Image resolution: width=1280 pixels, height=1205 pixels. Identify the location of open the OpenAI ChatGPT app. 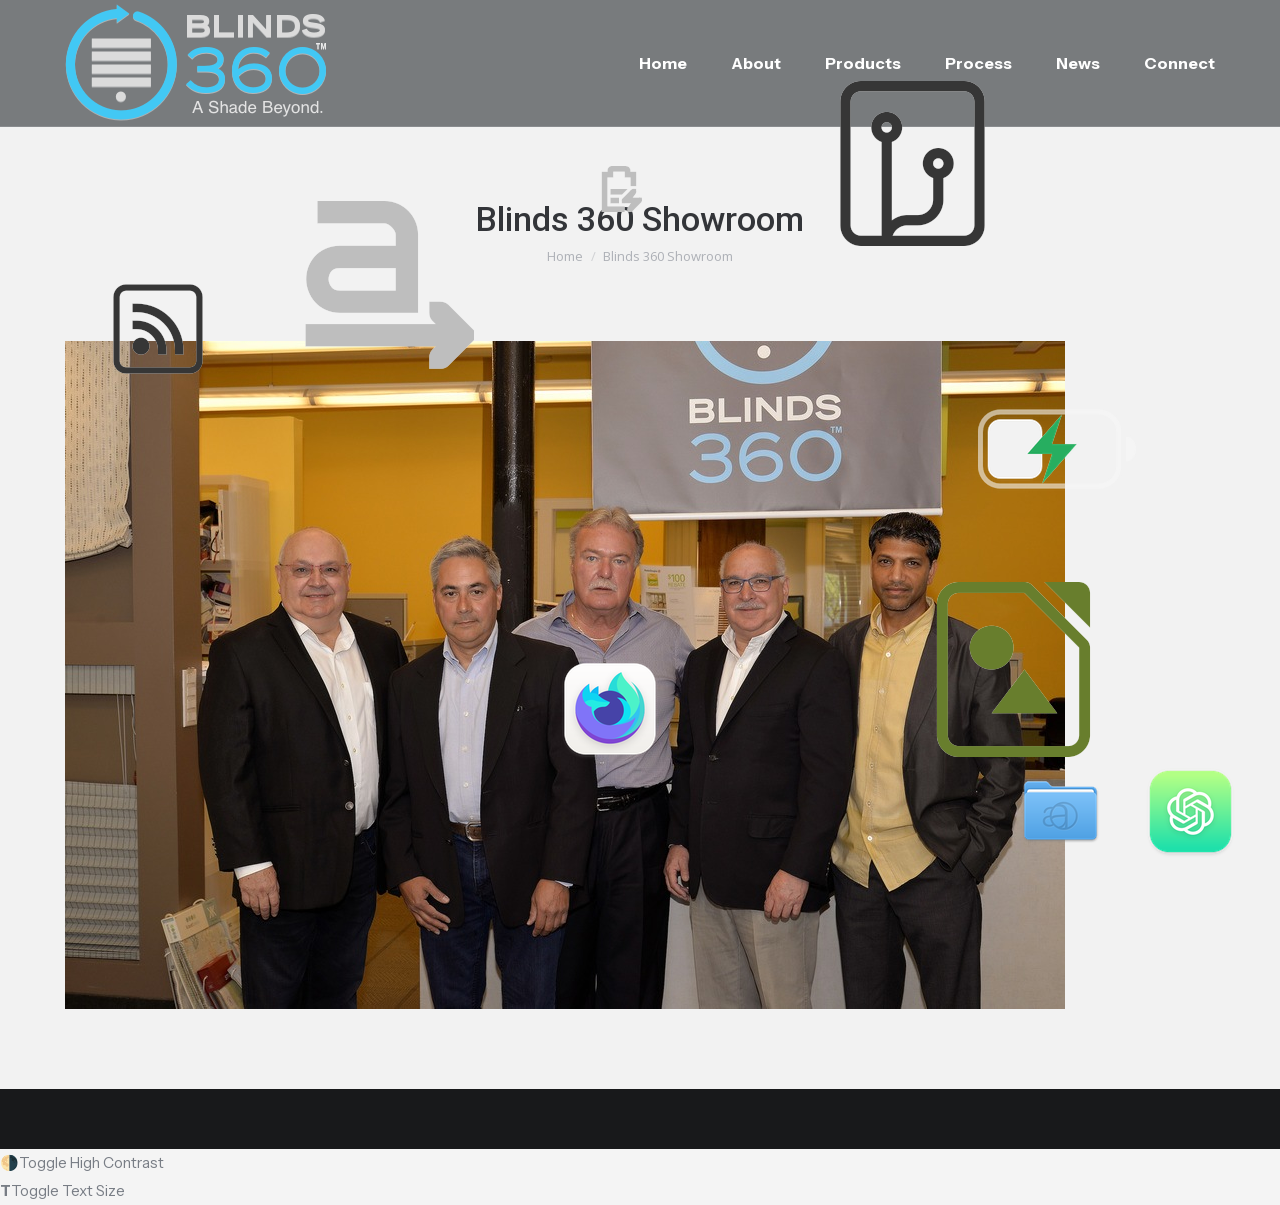
(1190, 811).